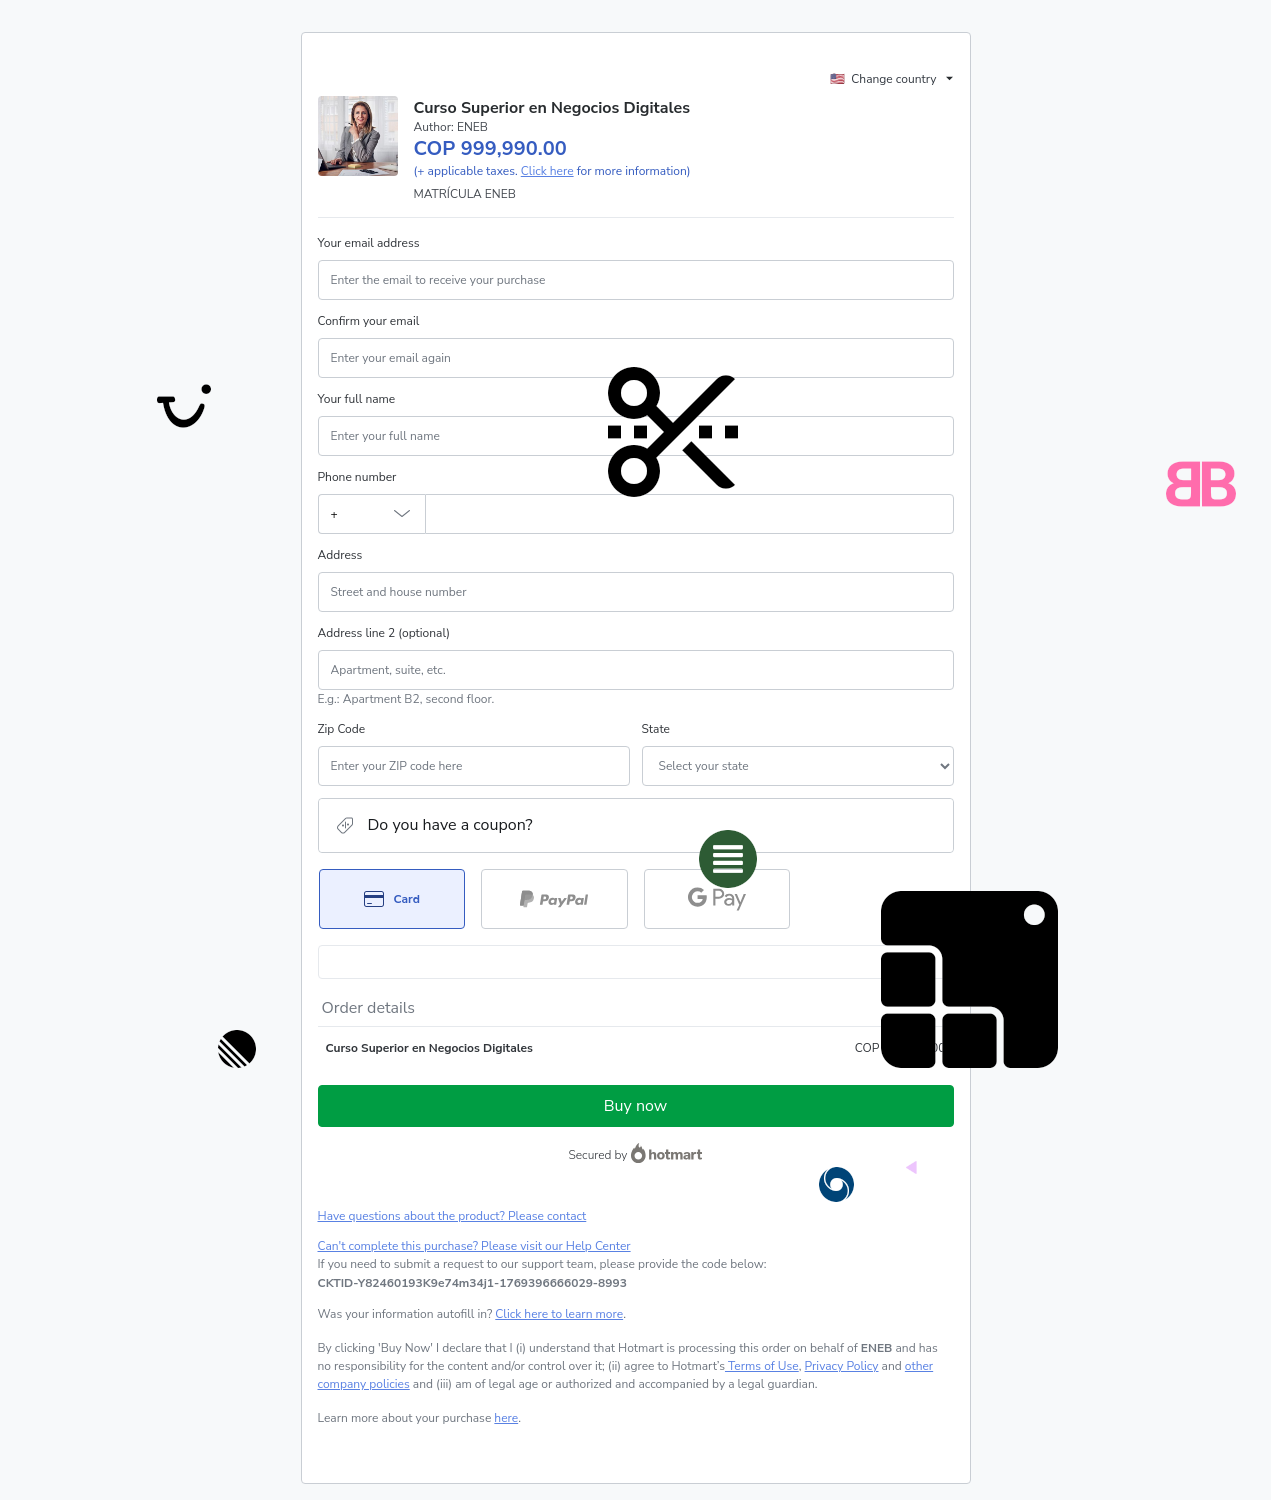  I want to click on TUI travel company logo, so click(184, 406).